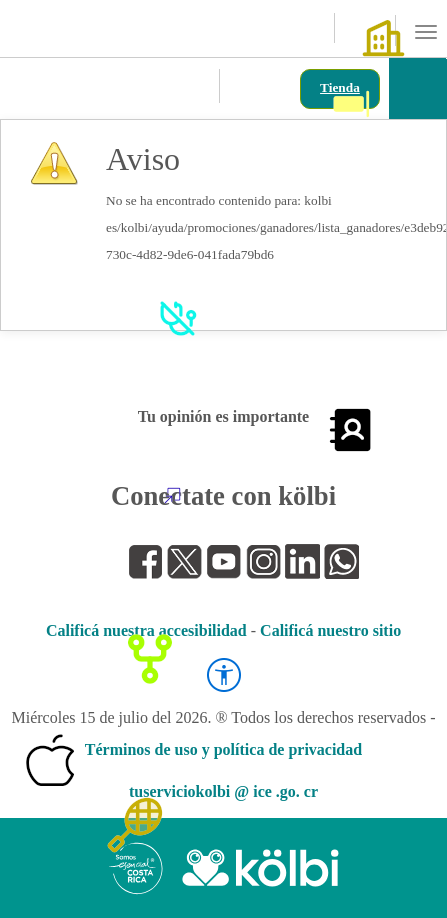 This screenshot has height=918, width=447. I want to click on fork a repository, so click(150, 659).